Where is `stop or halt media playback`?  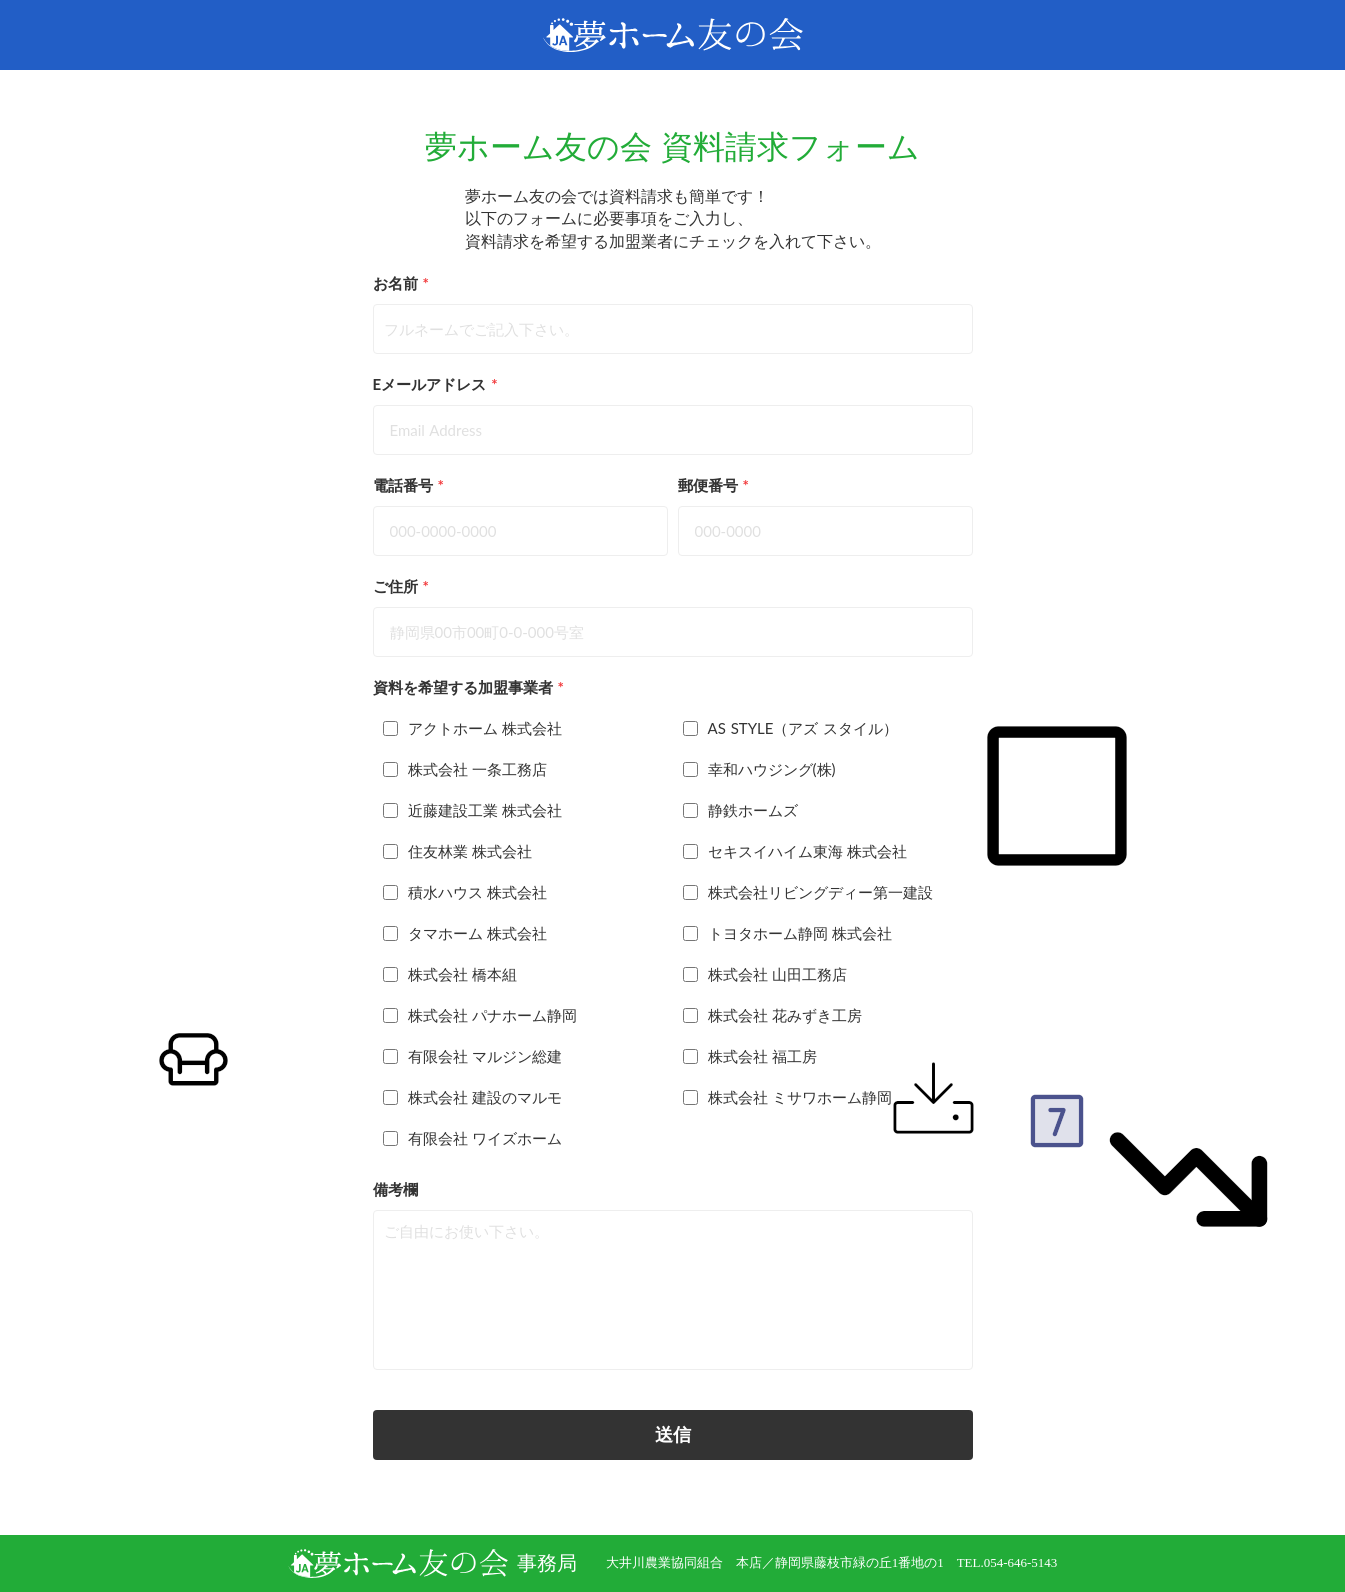 stop or halt media playback is located at coordinates (1057, 796).